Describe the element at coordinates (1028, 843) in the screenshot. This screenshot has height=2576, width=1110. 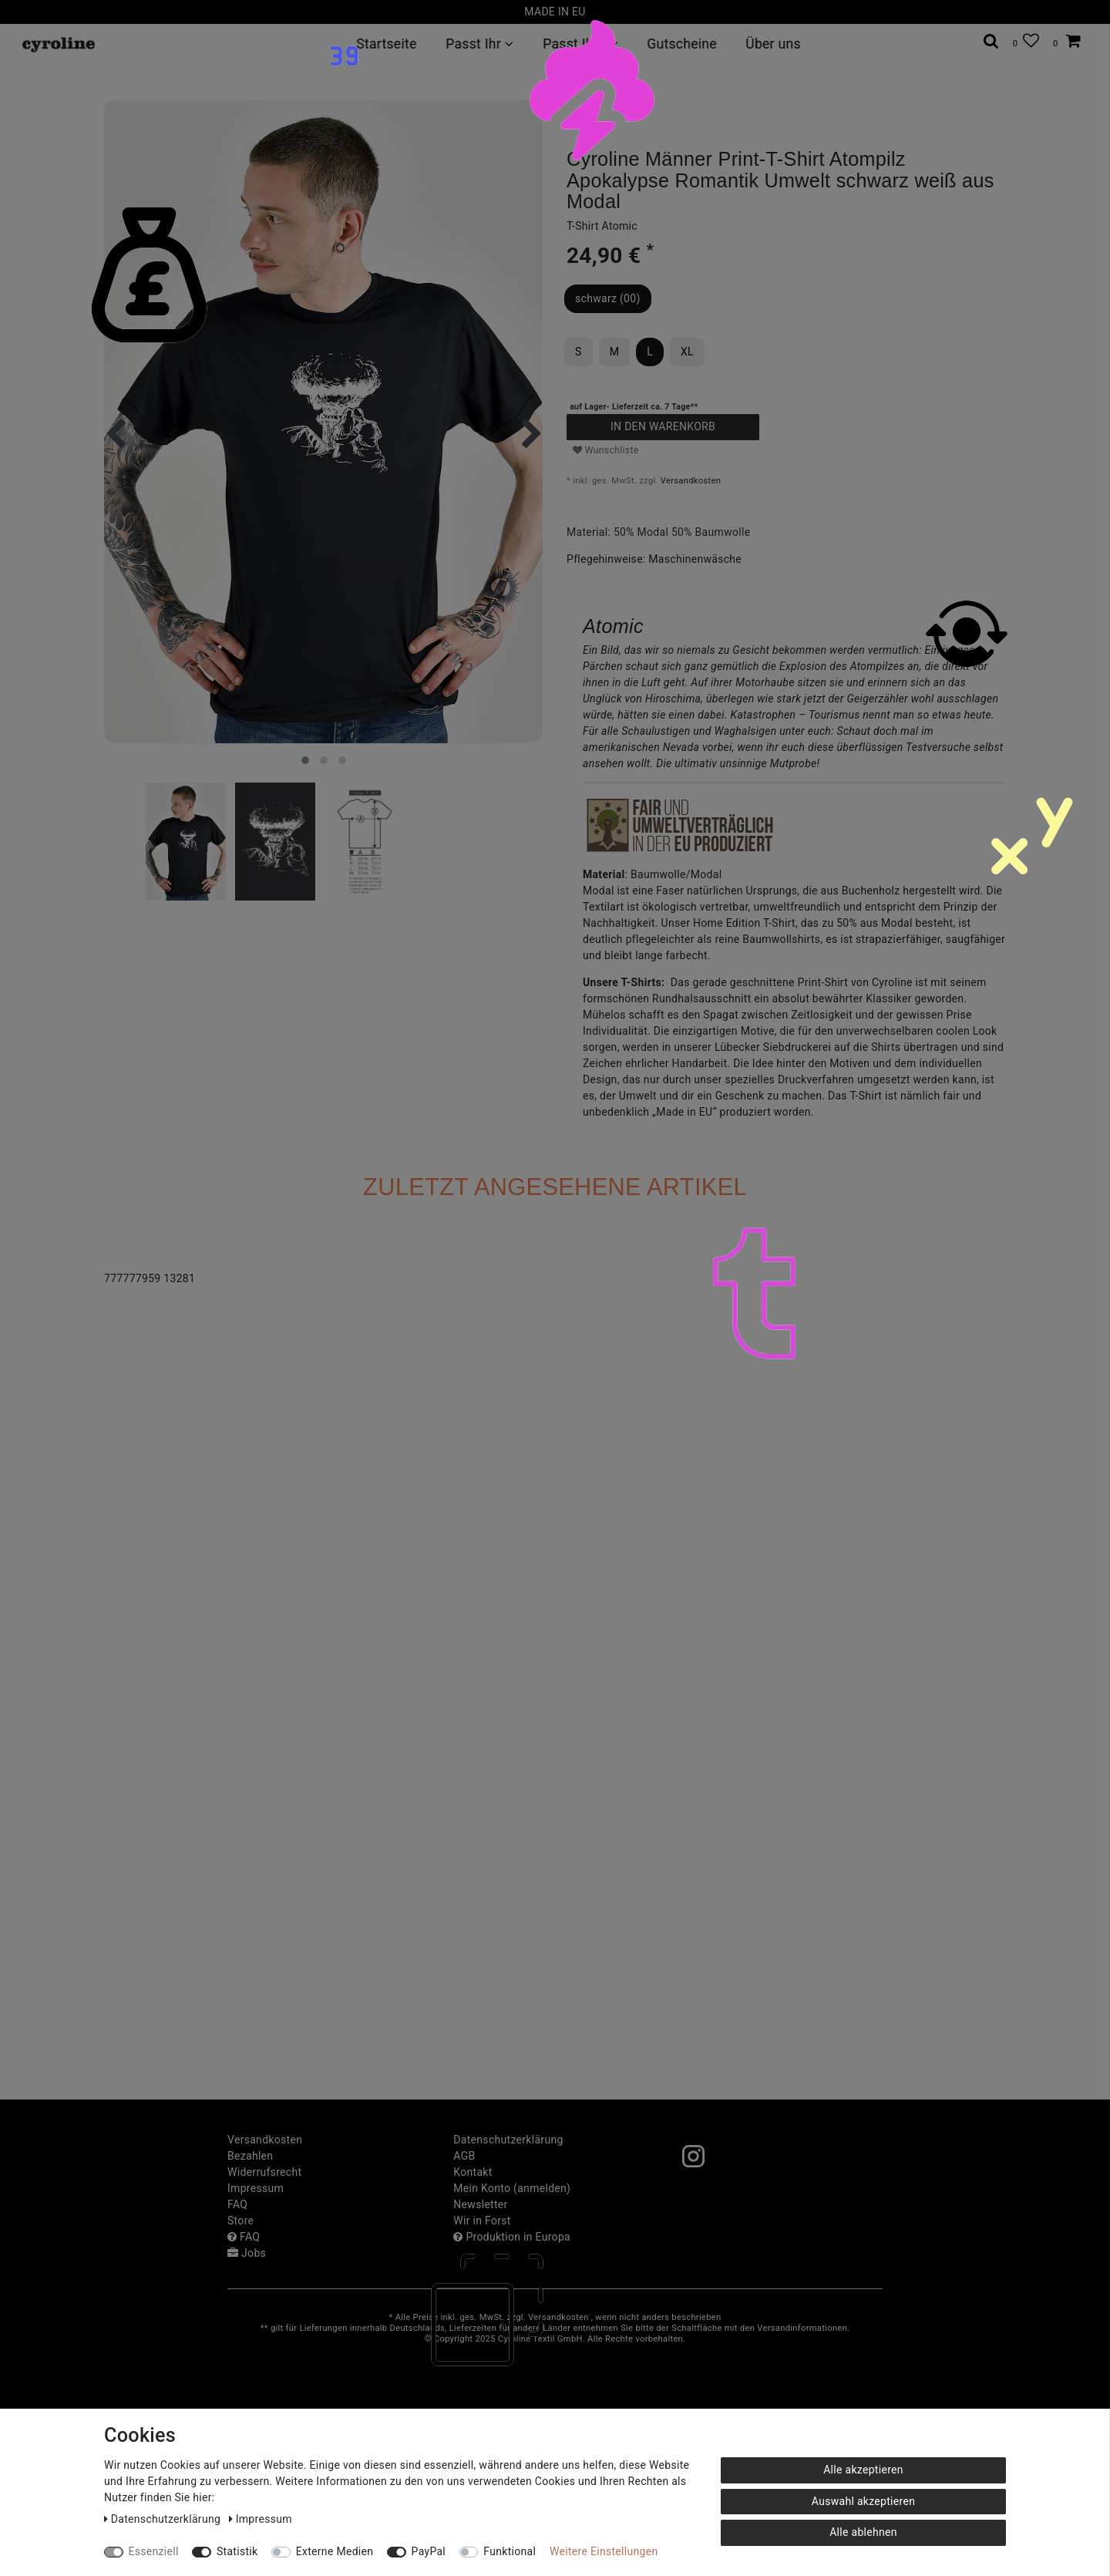
I see `calculate x raised to the power of y` at that location.